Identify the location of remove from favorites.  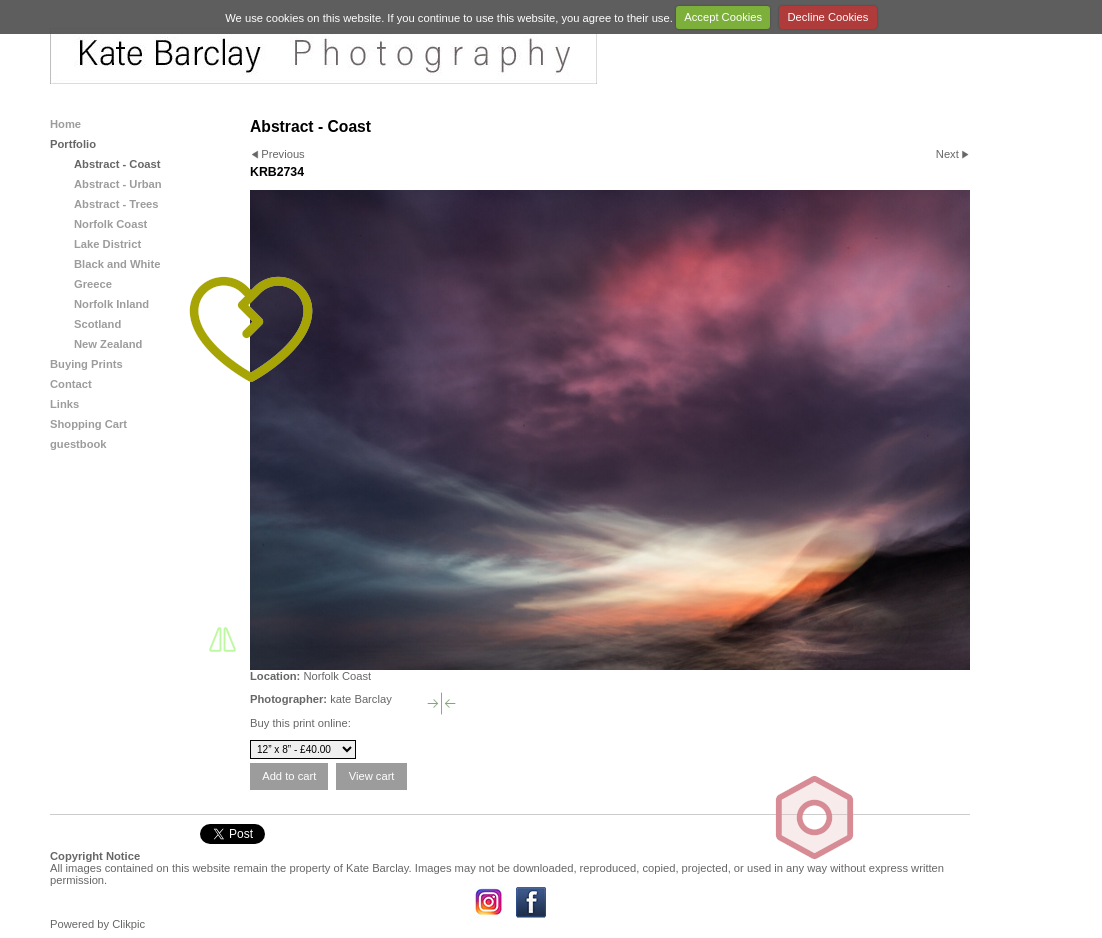
(251, 325).